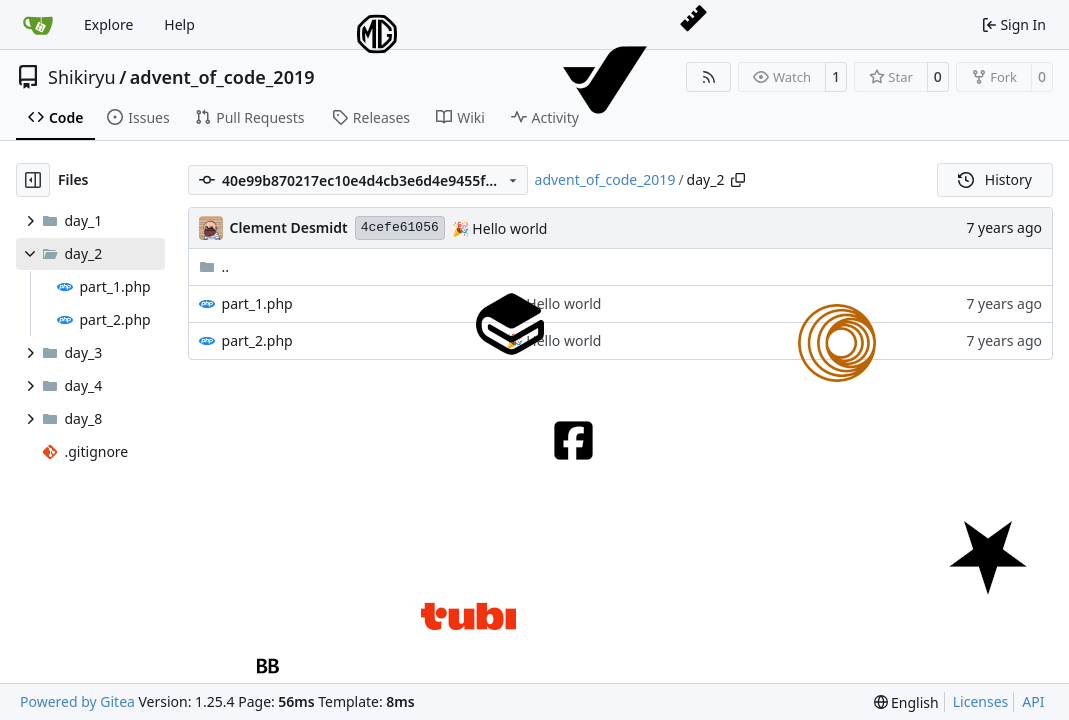 This screenshot has width=1069, height=720. Describe the element at coordinates (837, 343) in the screenshot. I see `open photobucket app` at that location.